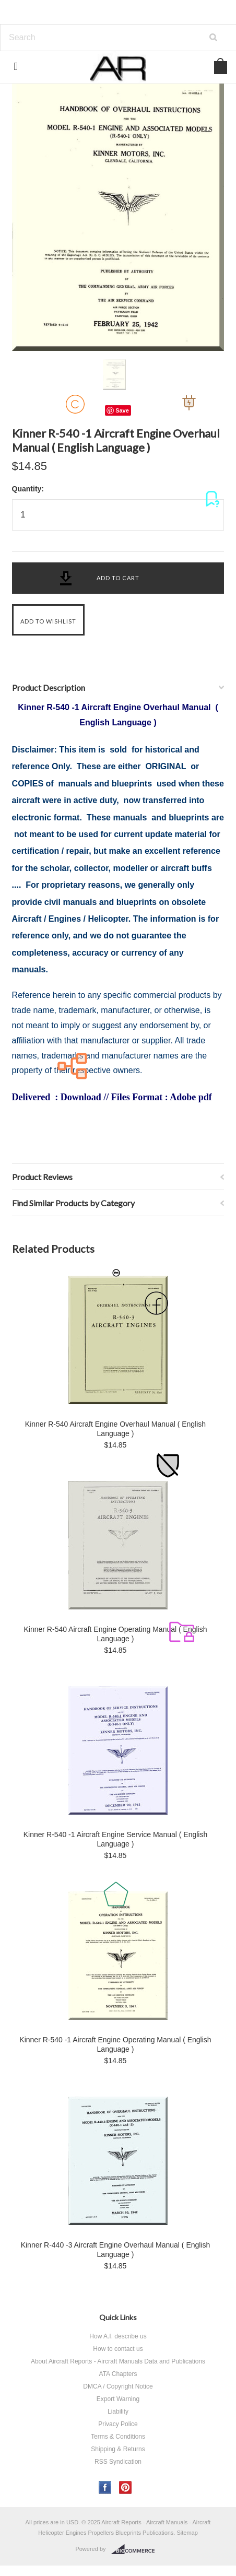 This screenshot has width=236, height=2576. I want to click on indicates trademarked content or branding, so click(116, 1273).